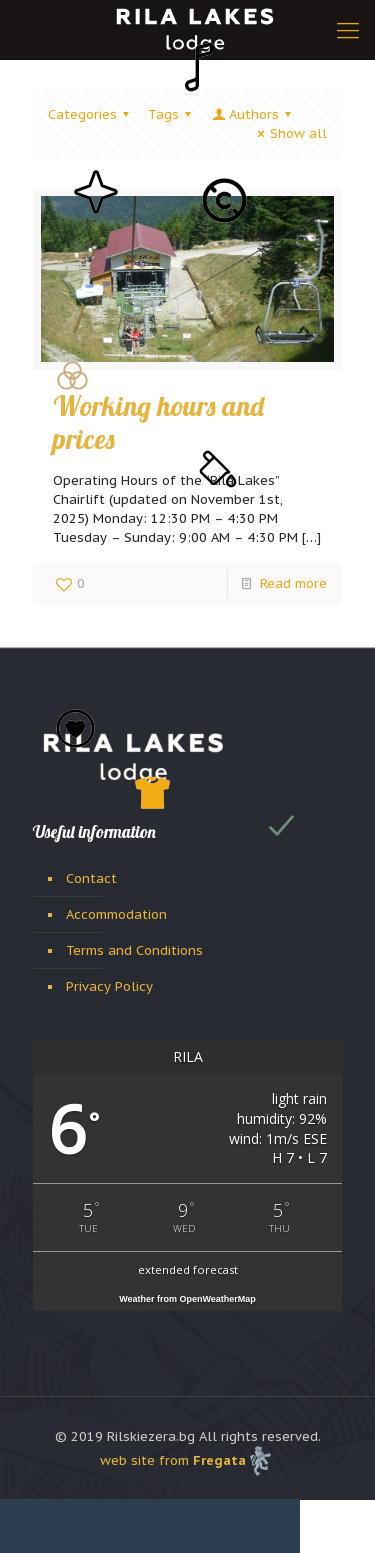  What do you see at coordinates (72, 375) in the screenshot?
I see `adjust color filter settings` at bounding box center [72, 375].